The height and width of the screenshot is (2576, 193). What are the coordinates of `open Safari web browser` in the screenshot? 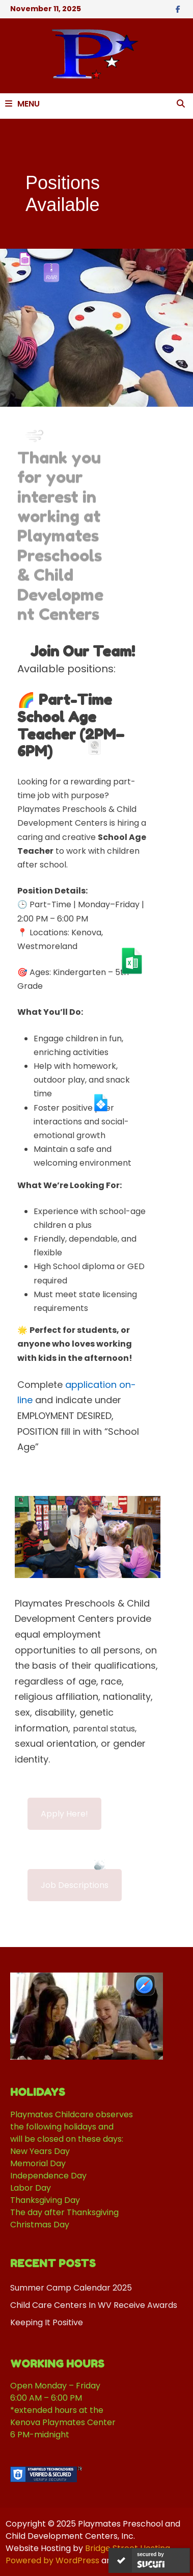 It's located at (144, 1985).